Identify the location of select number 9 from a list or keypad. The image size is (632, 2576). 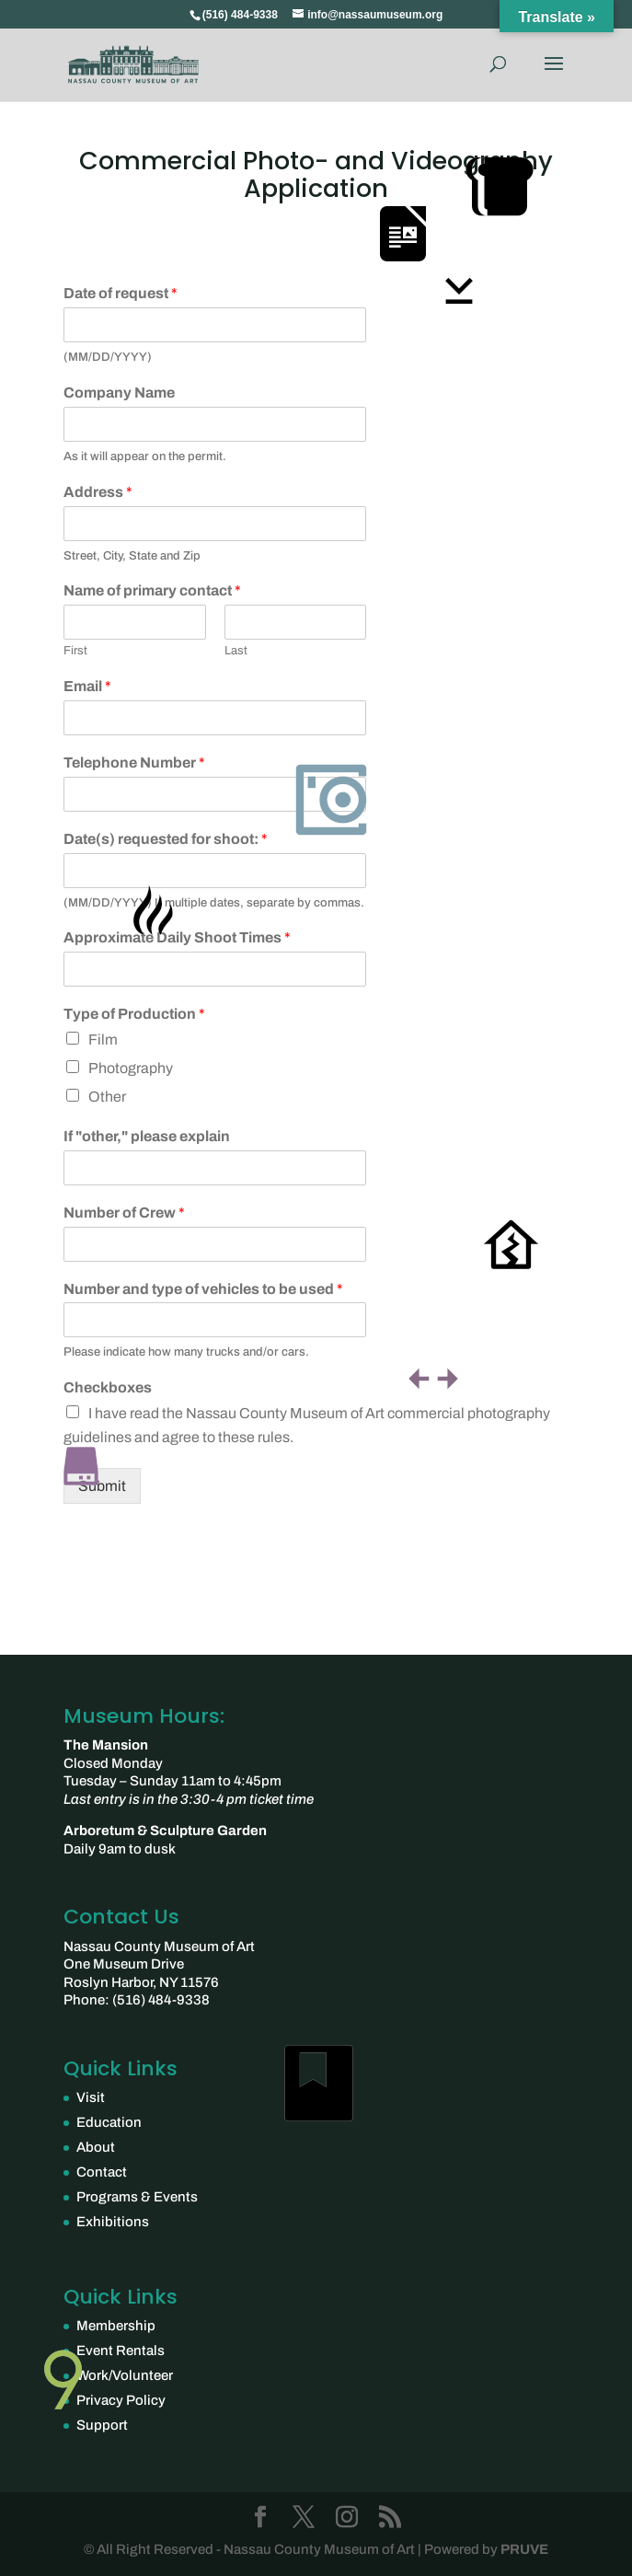
(63, 2380).